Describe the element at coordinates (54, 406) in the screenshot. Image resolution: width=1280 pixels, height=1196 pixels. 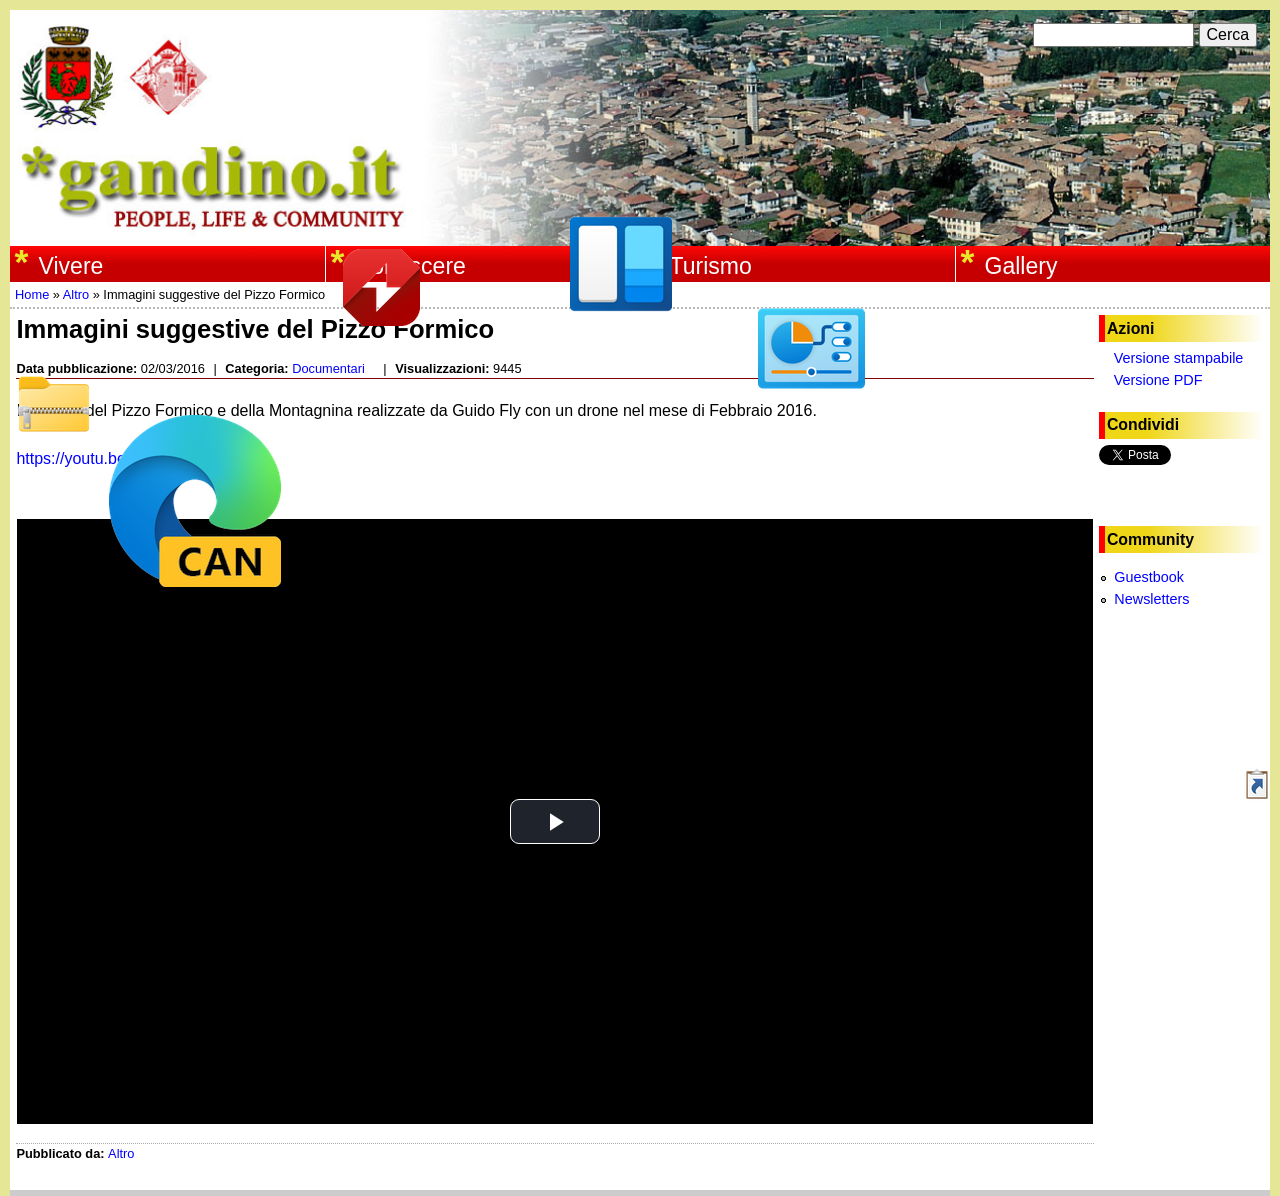
I see `open a compressed zip folder` at that location.